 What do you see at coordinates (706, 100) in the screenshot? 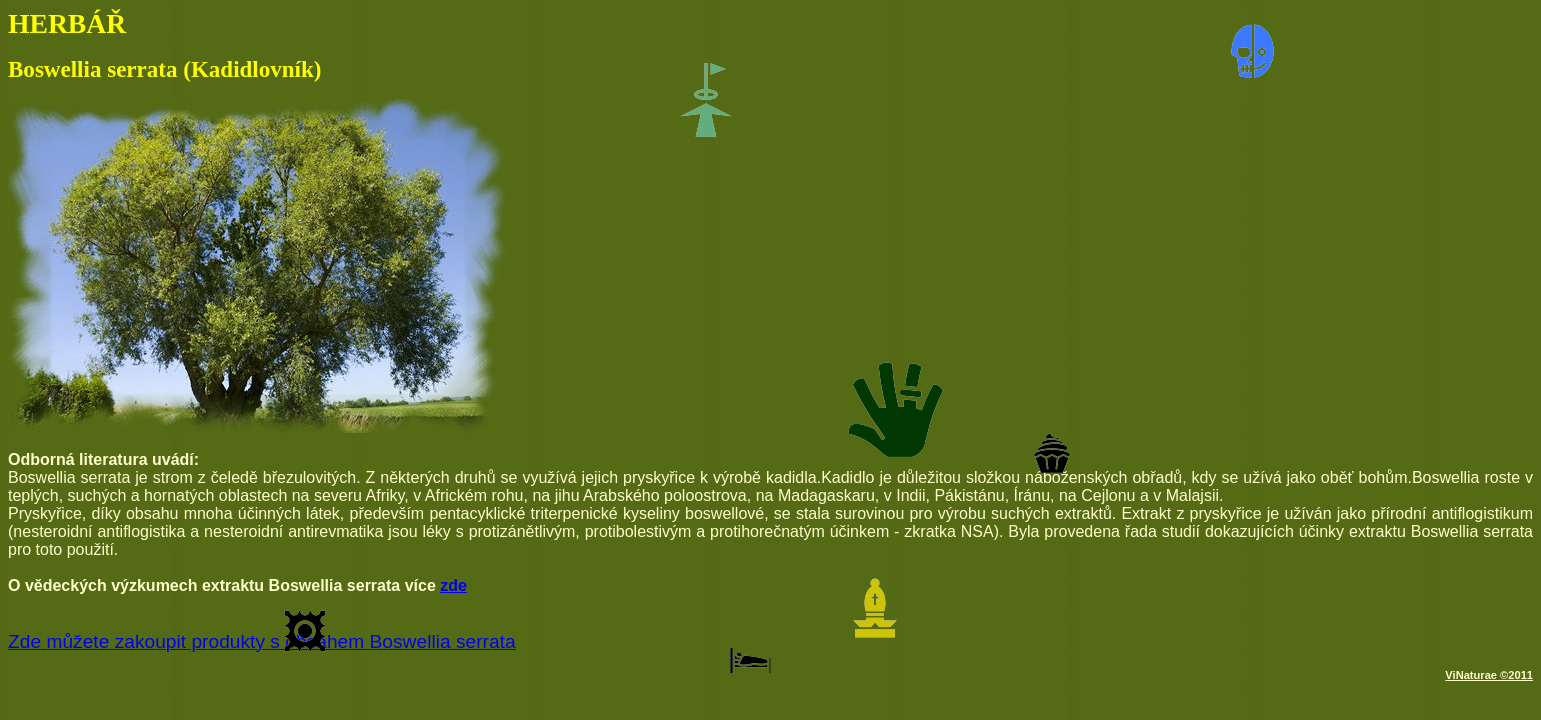
I see `navigate to objective marker` at bounding box center [706, 100].